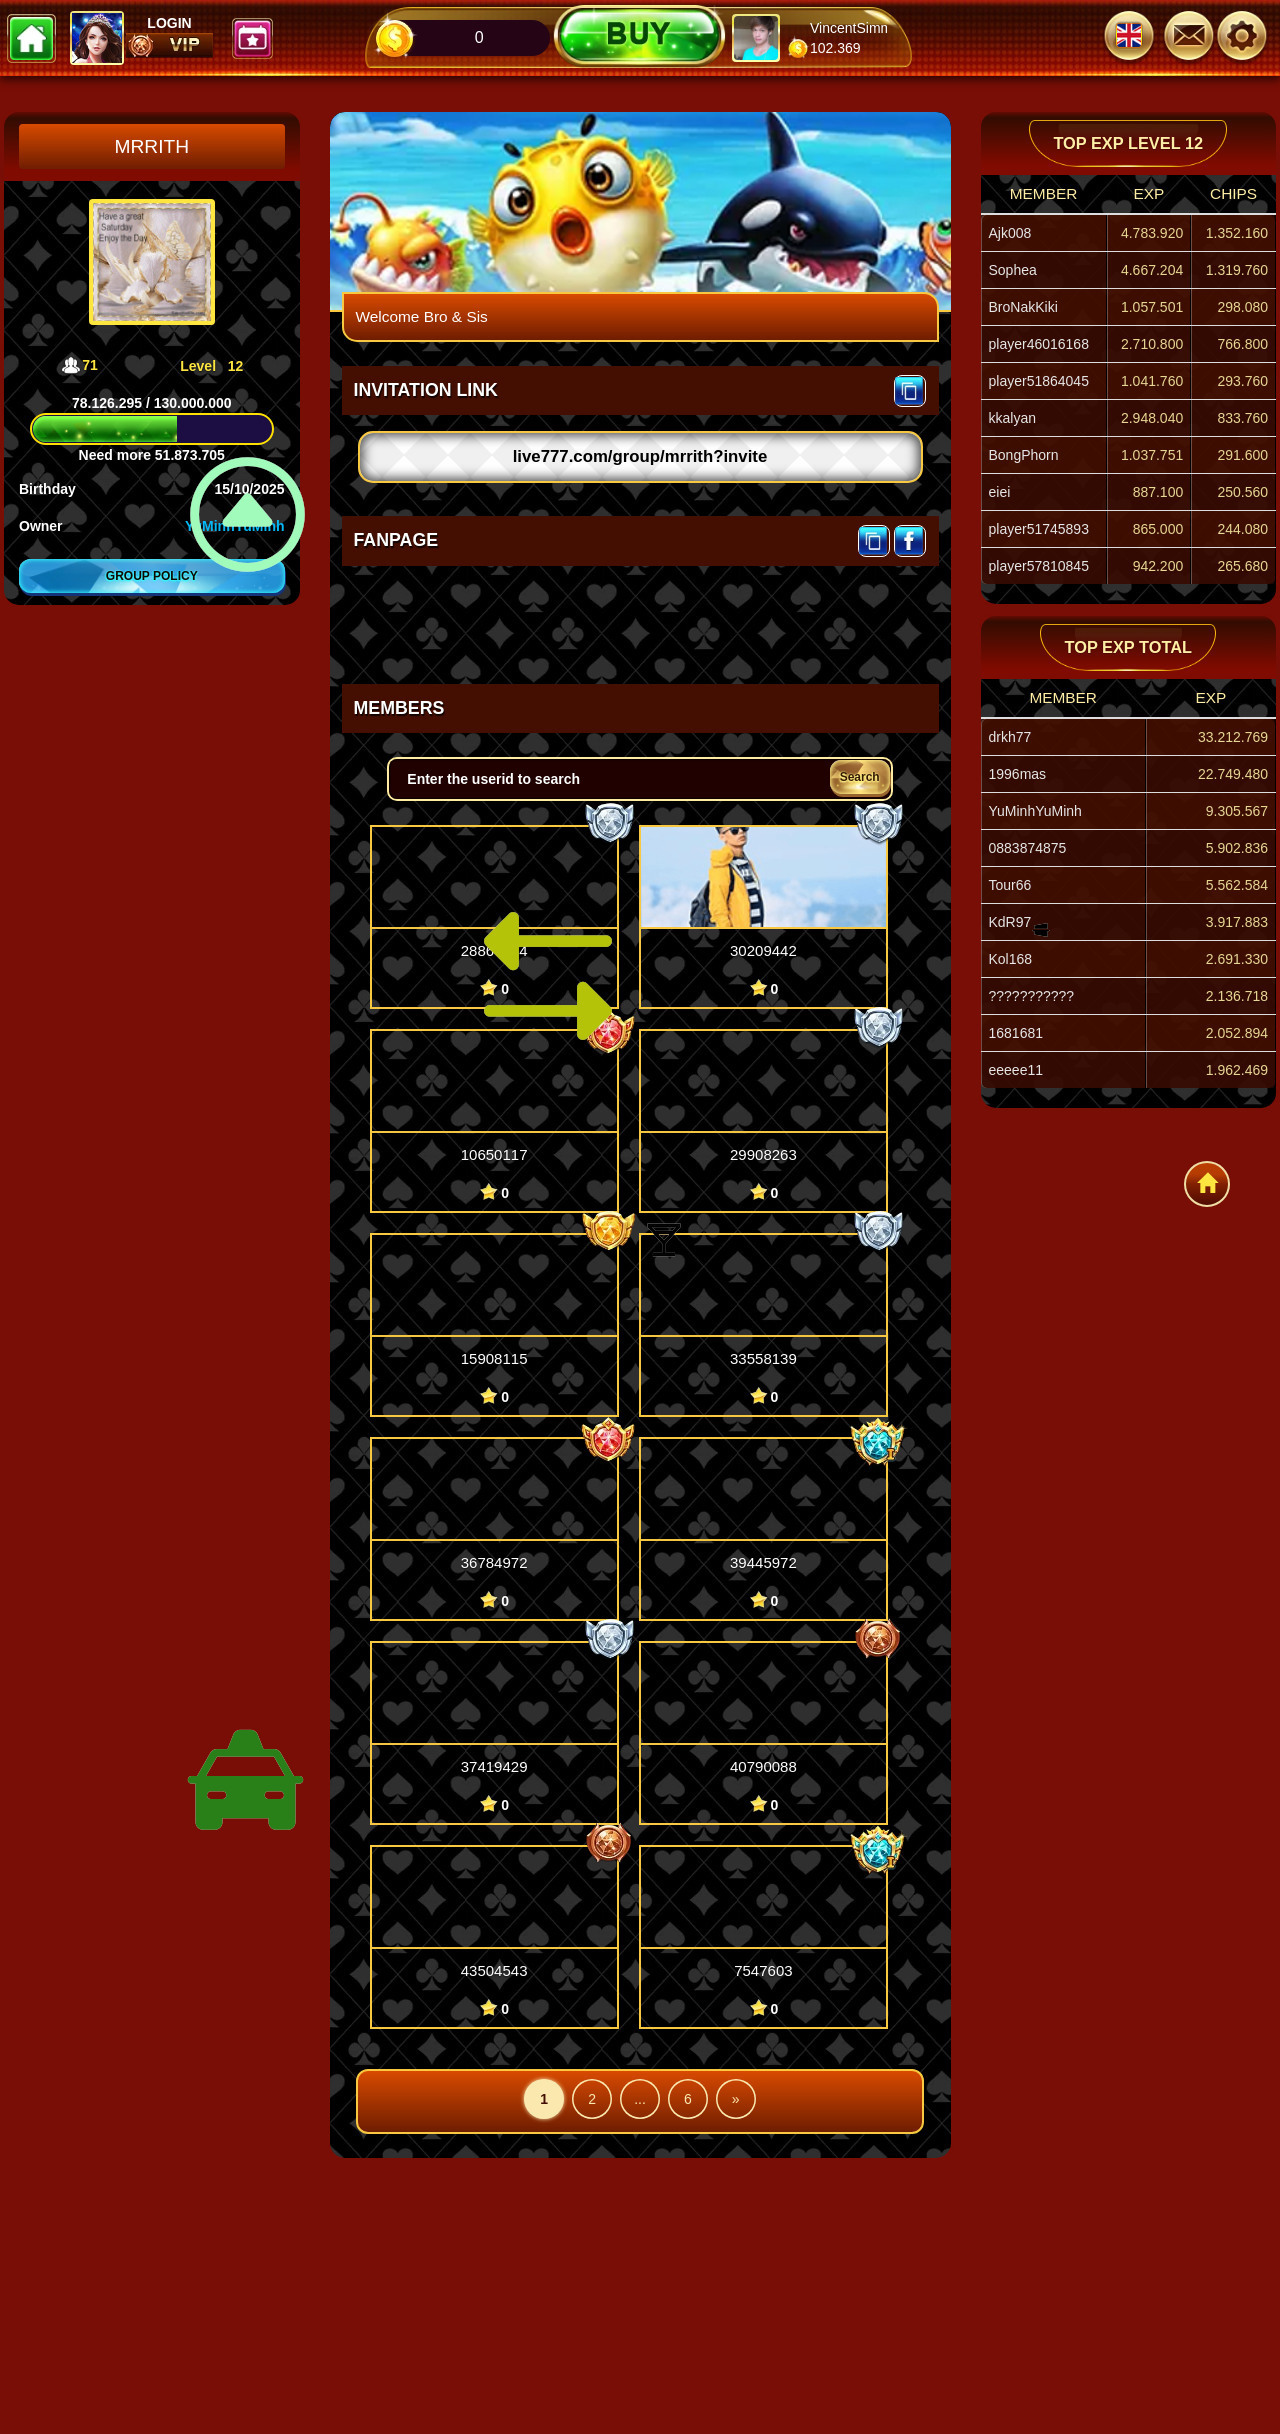 This screenshot has height=2434, width=1280. I want to click on request a taxi or ride service, so click(245, 1787).